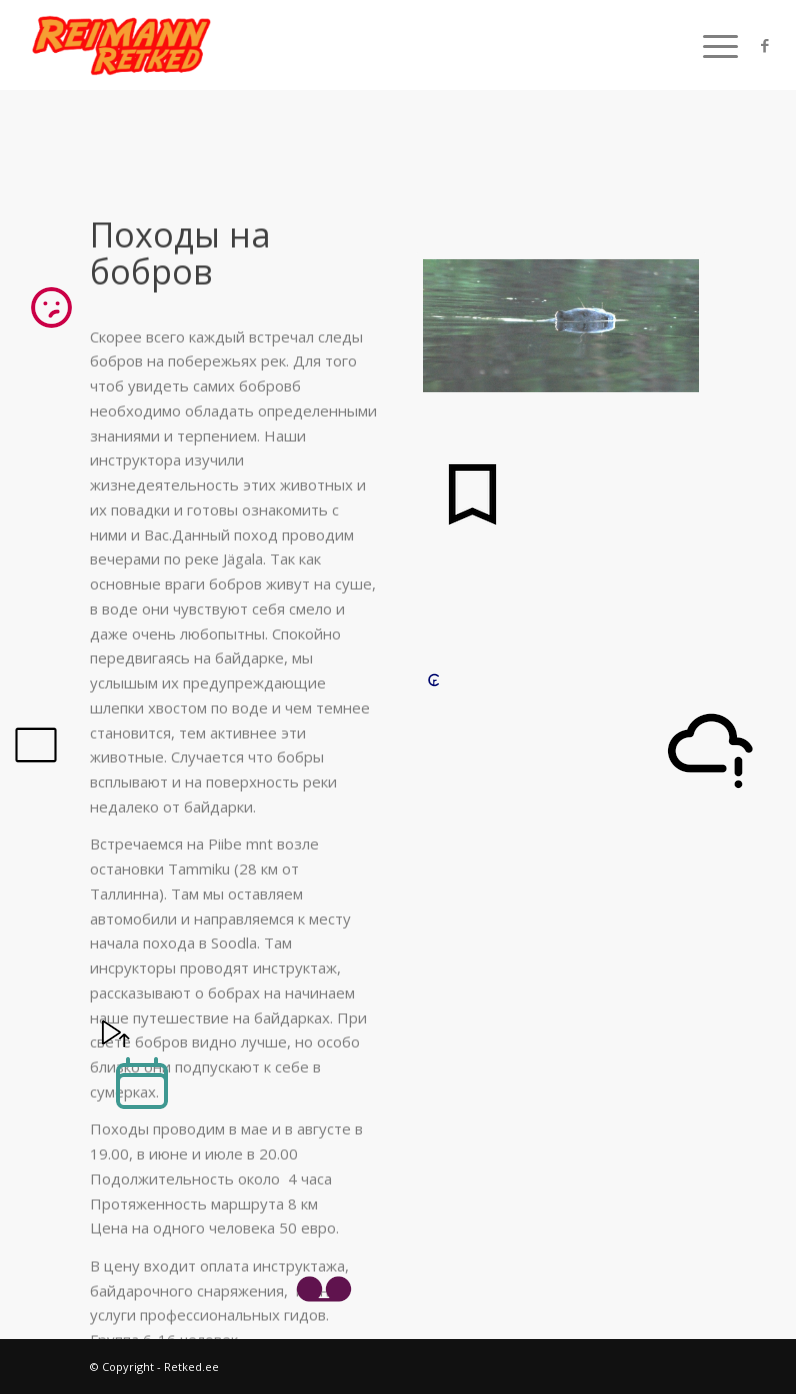  I want to click on view calendar or schedule, so click(142, 1083).